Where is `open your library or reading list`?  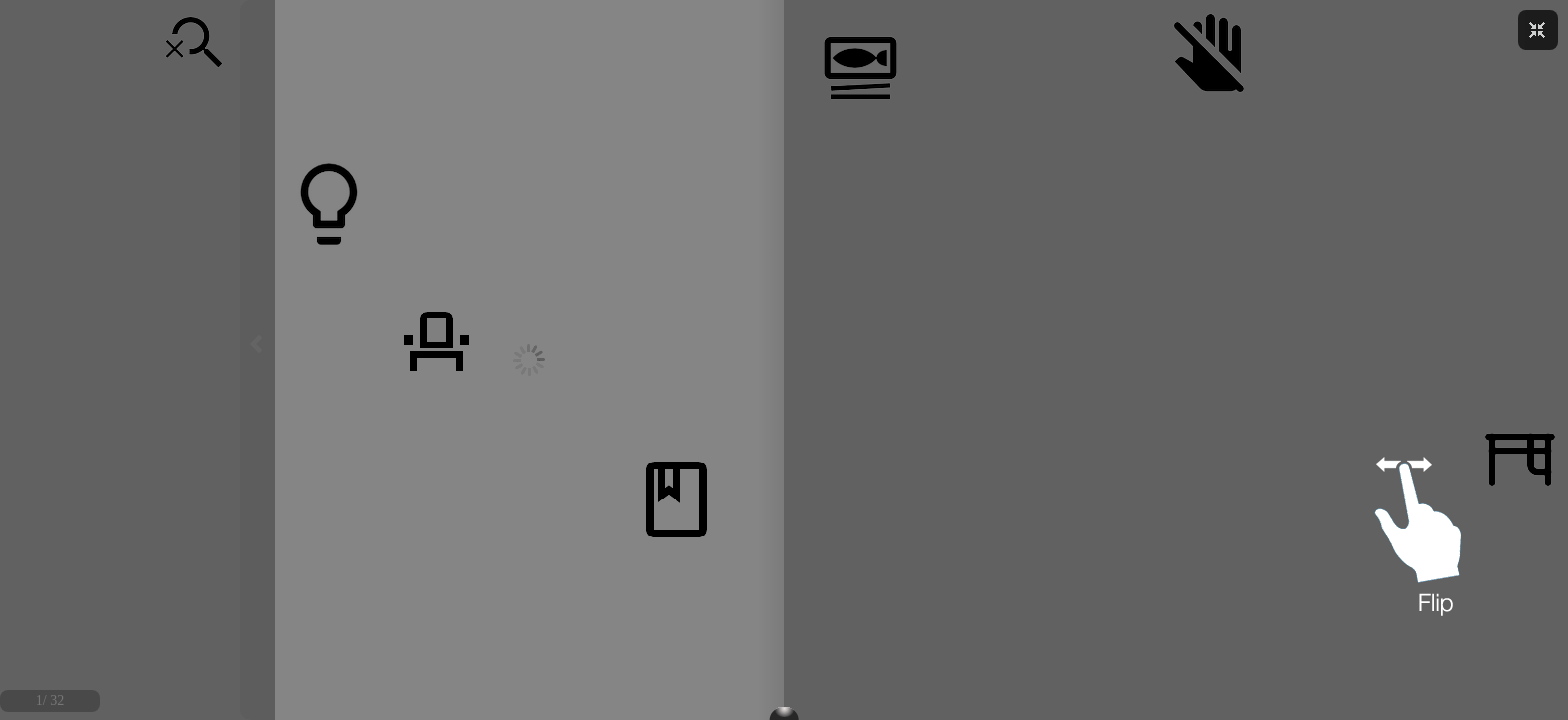 open your library or reading list is located at coordinates (676, 499).